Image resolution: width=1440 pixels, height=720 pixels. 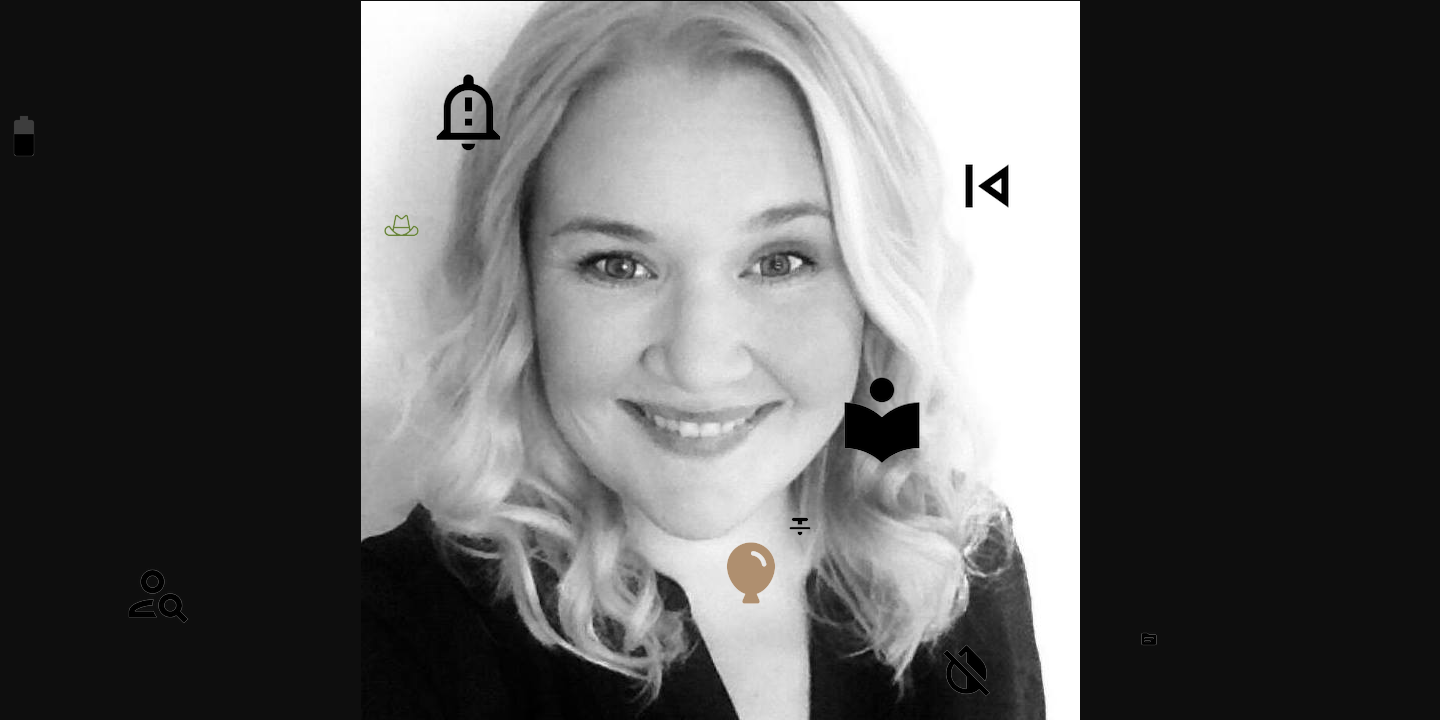 What do you see at coordinates (401, 226) in the screenshot?
I see `select western or country theme` at bounding box center [401, 226].